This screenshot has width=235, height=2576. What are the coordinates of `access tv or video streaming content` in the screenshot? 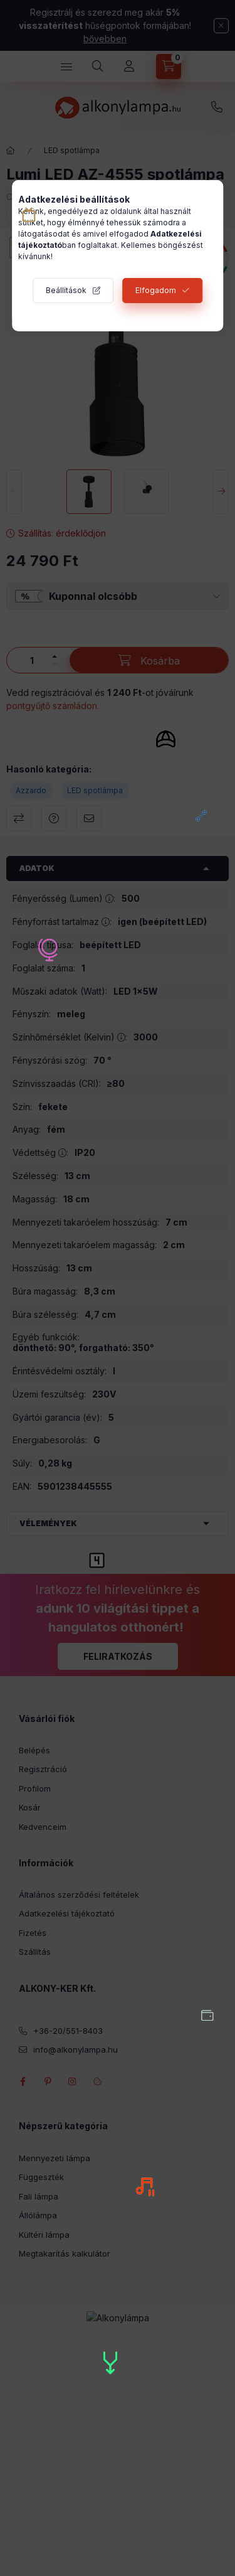 It's located at (29, 215).